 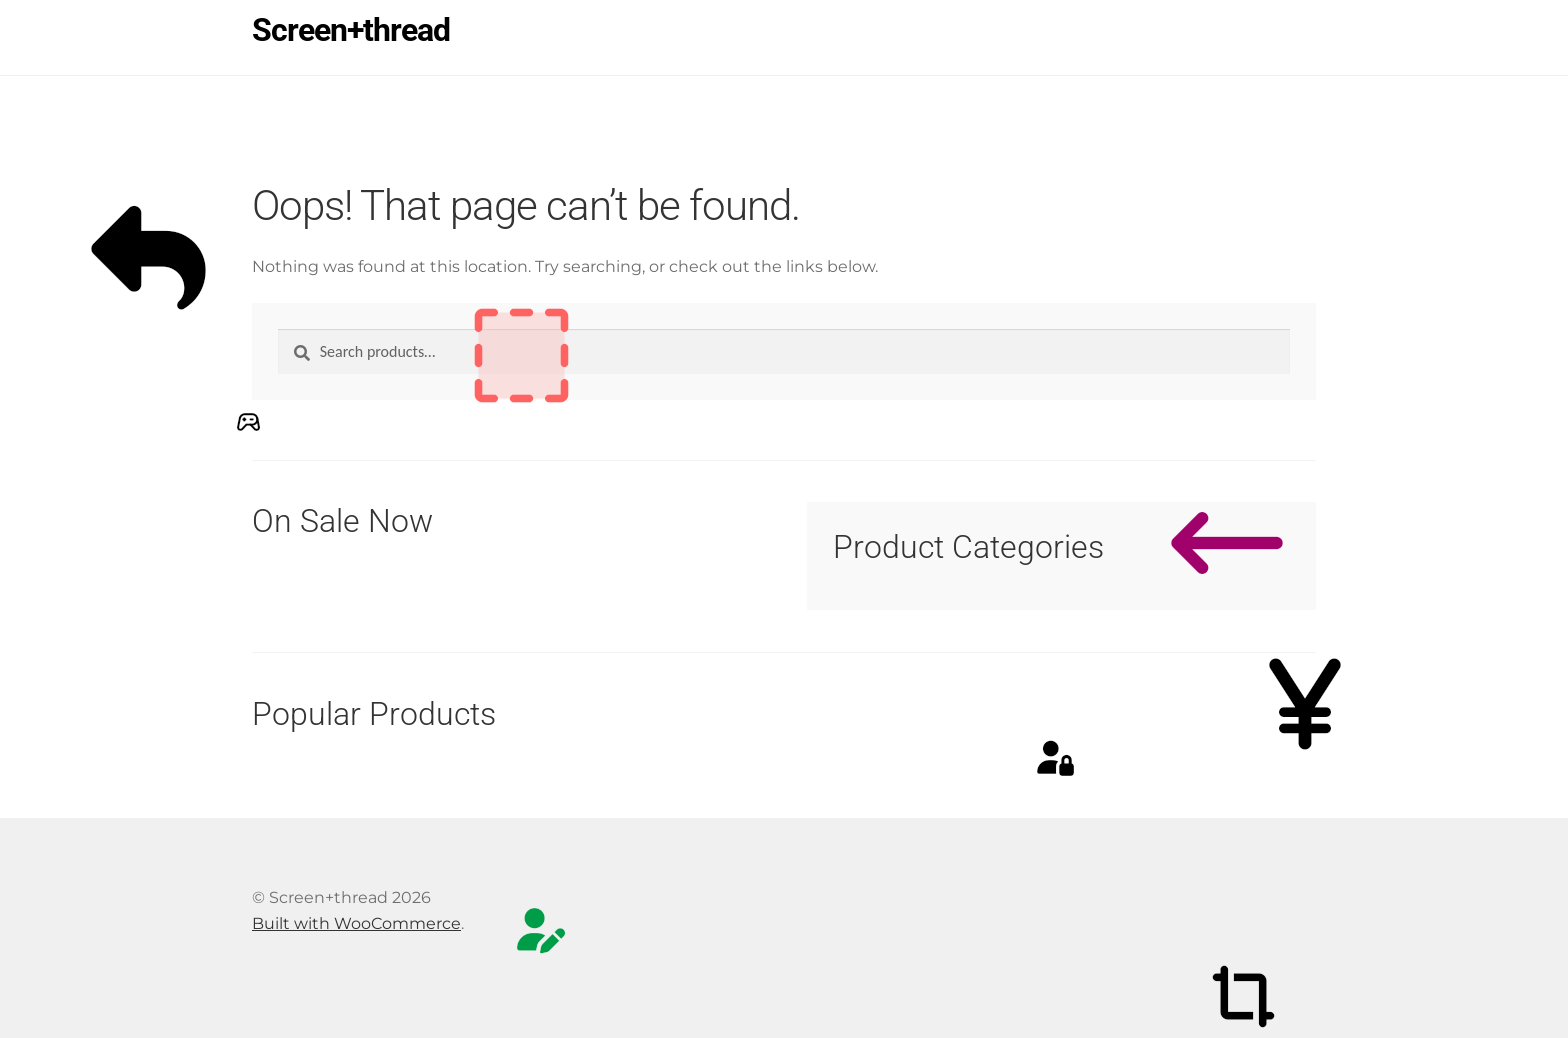 I want to click on crop or resize an image, so click(x=1243, y=996).